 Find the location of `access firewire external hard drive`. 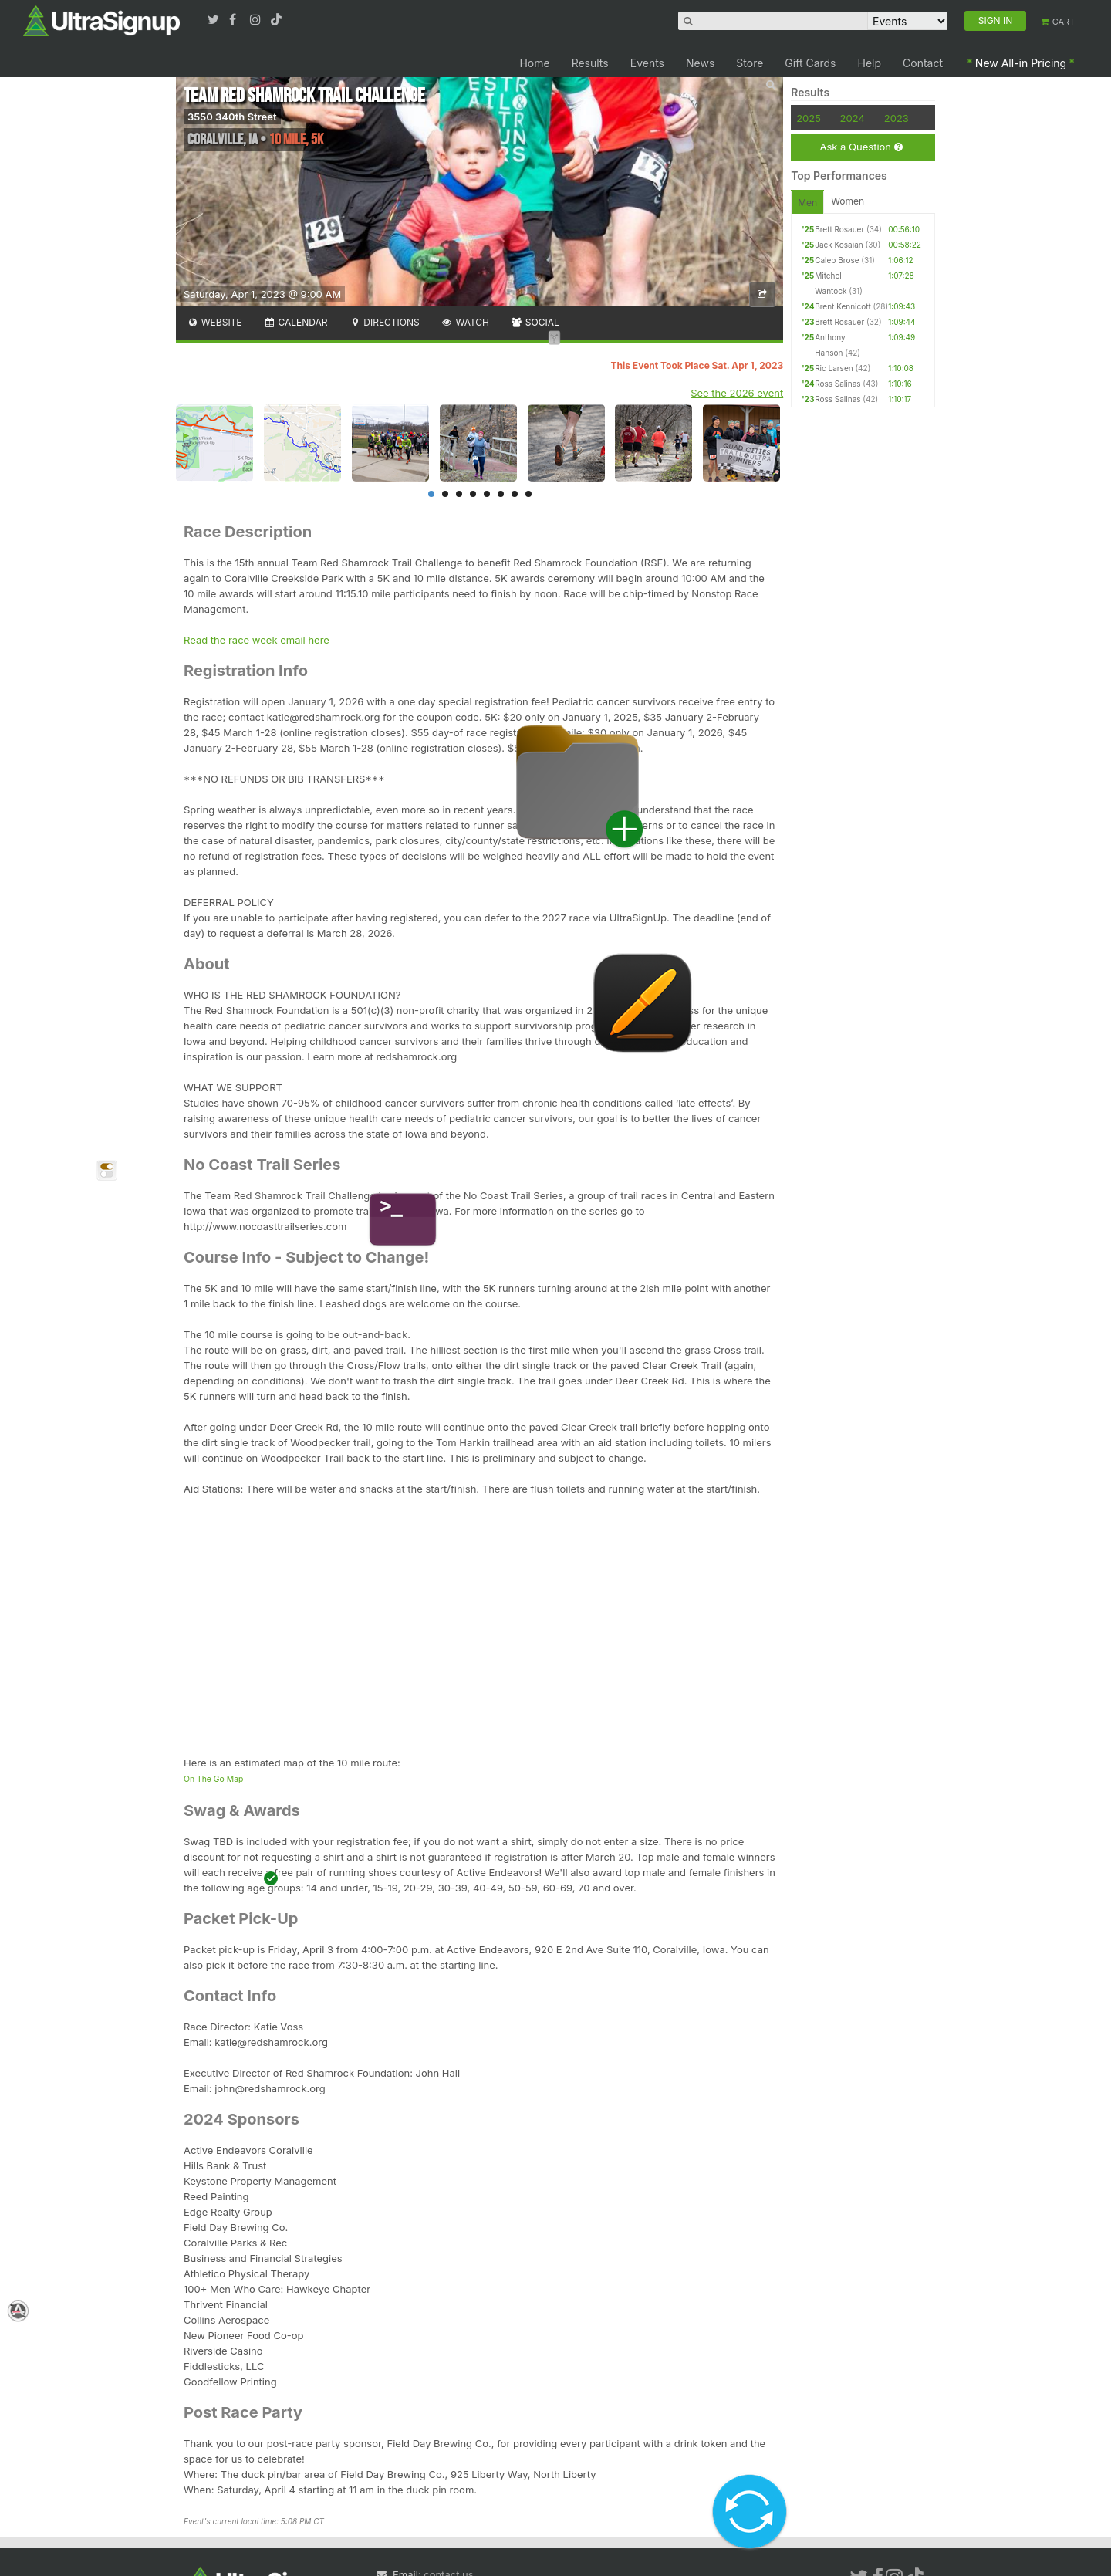

access firewire external hard drive is located at coordinates (554, 337).